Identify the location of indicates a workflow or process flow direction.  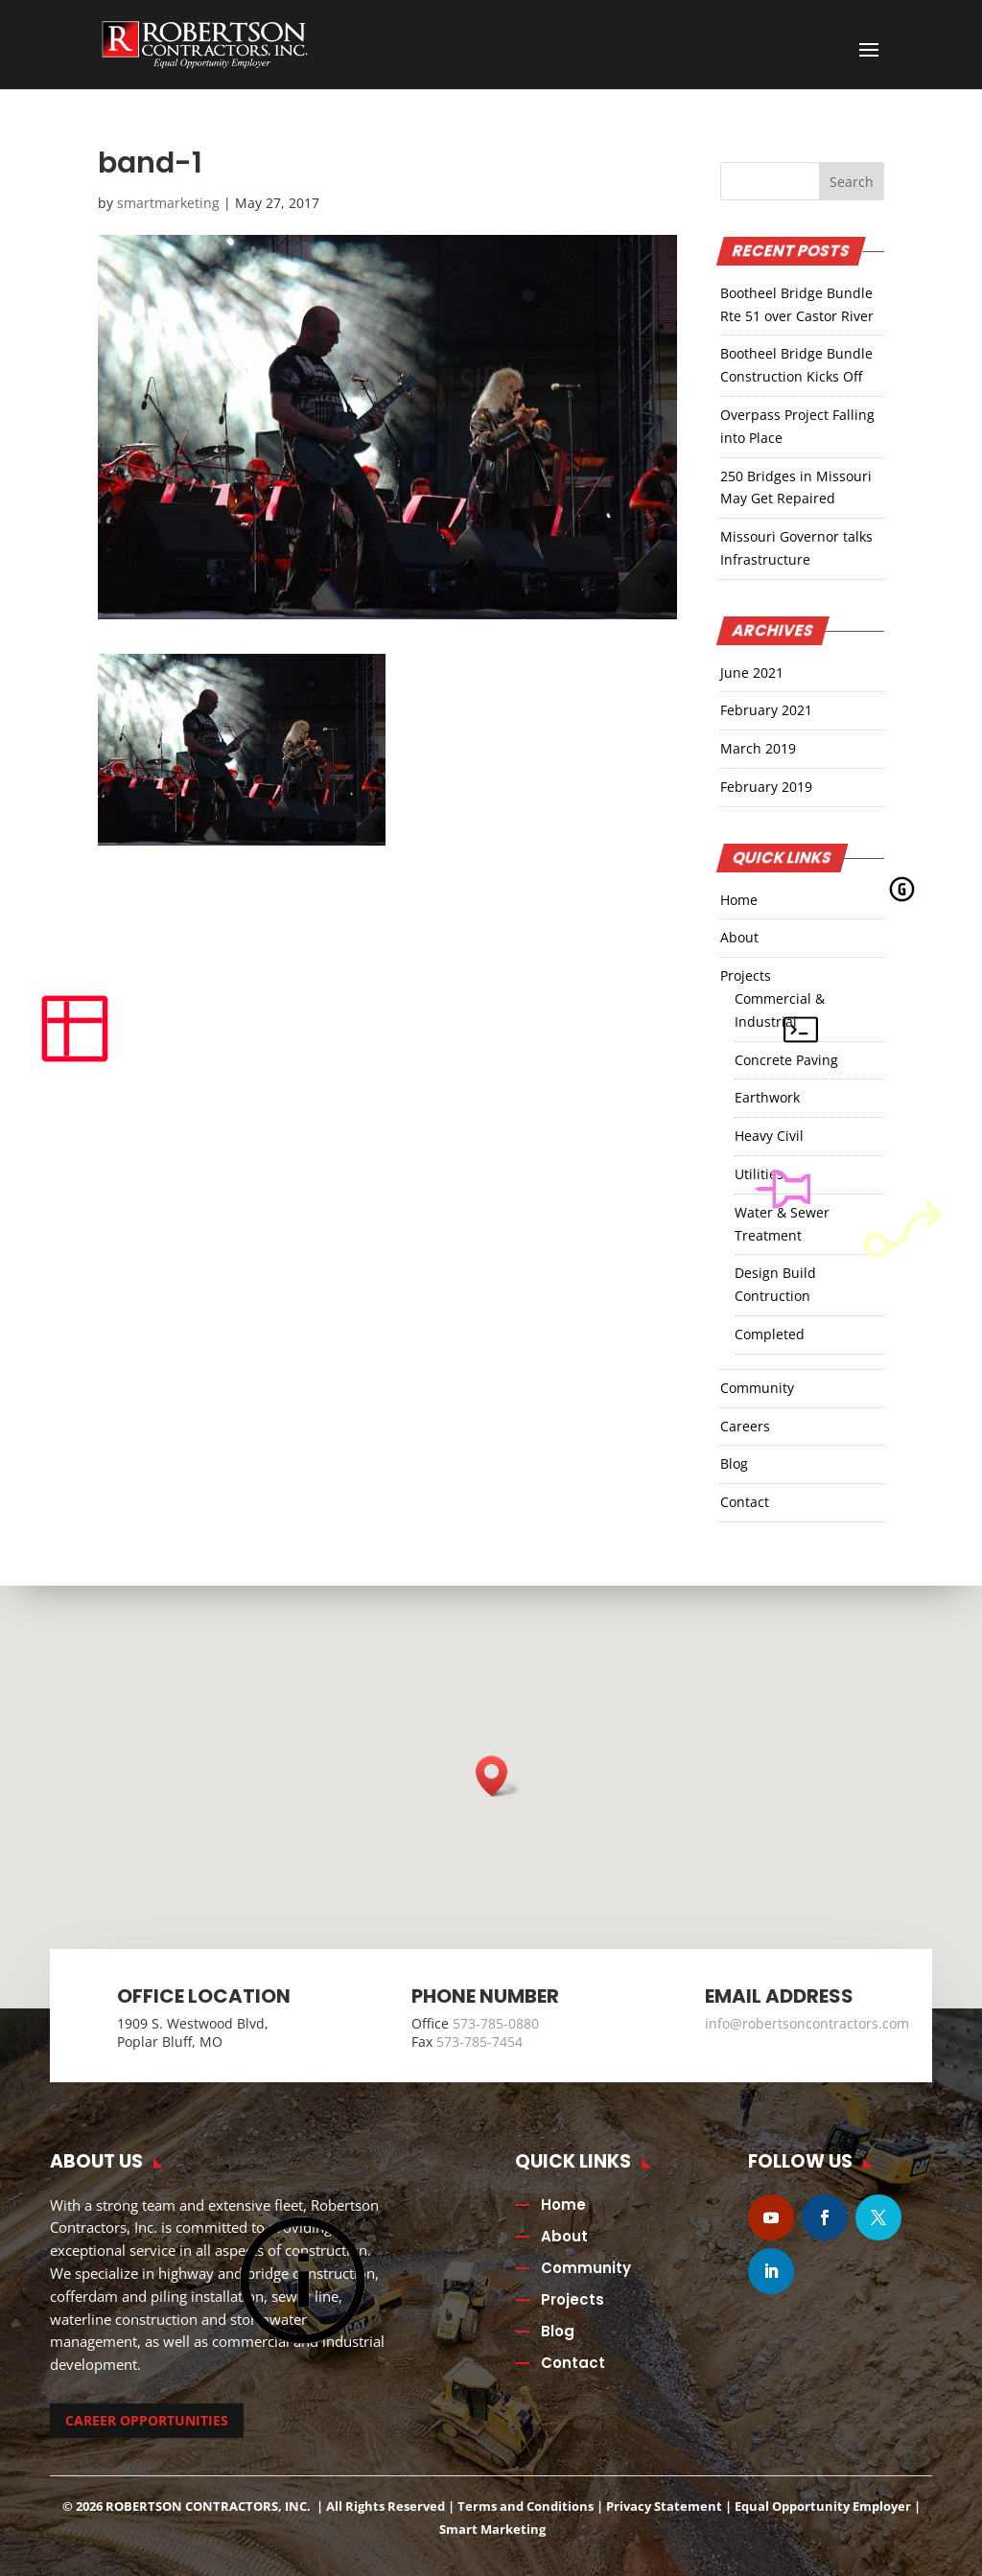
(902, 1230).